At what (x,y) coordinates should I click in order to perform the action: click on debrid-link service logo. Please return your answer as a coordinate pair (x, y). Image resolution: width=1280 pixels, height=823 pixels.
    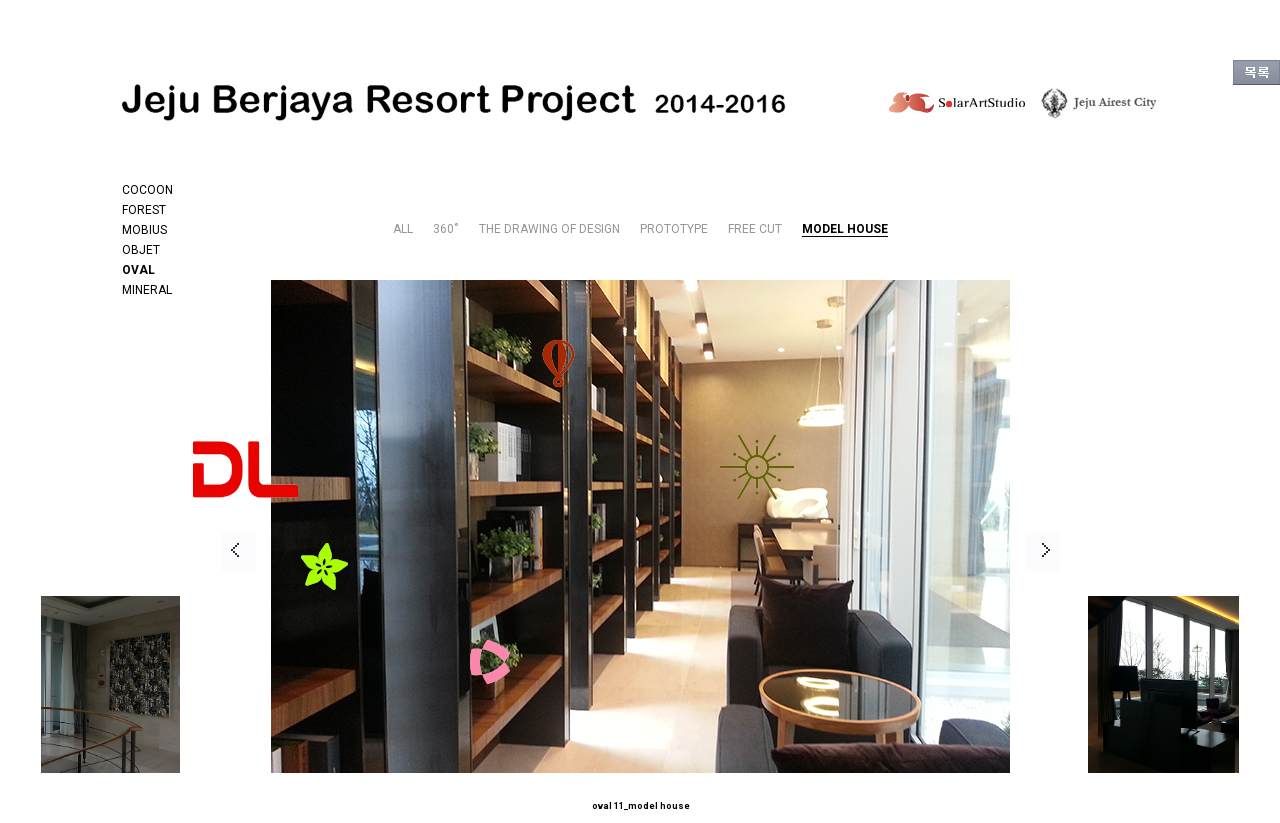
    Looking at the image, I should click on (245, 469).